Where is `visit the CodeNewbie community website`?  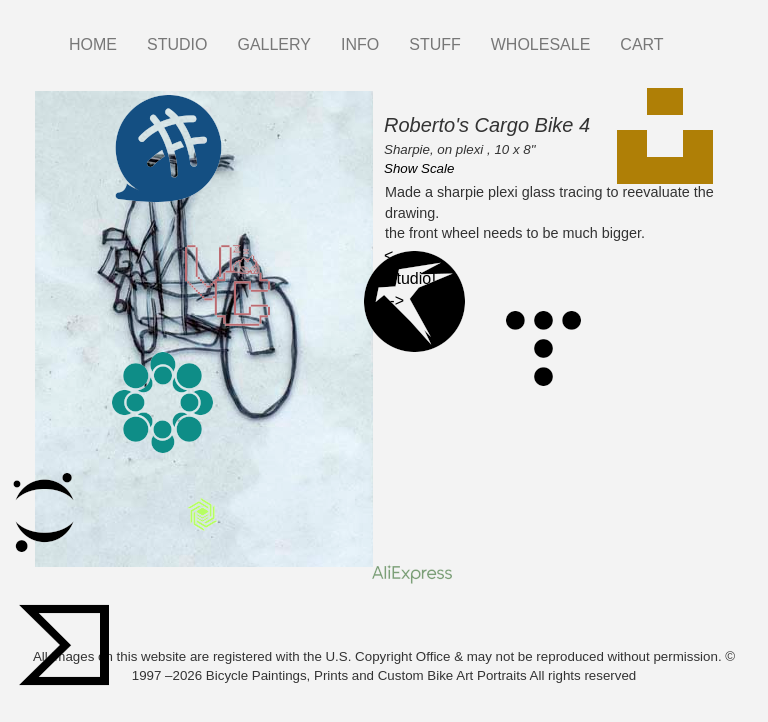 visit the CodeNewbie community website is located at coordinates (168, 148).